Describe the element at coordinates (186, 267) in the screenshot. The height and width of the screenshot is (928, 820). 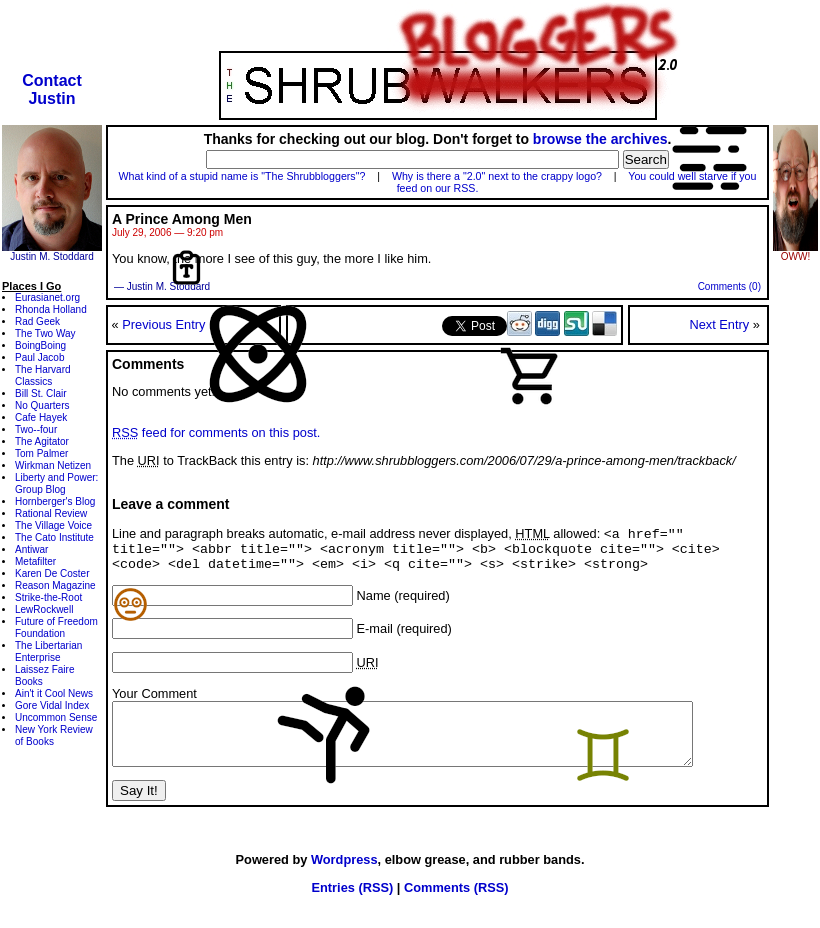
I see `access text formatting options for clipboard content` at that location.